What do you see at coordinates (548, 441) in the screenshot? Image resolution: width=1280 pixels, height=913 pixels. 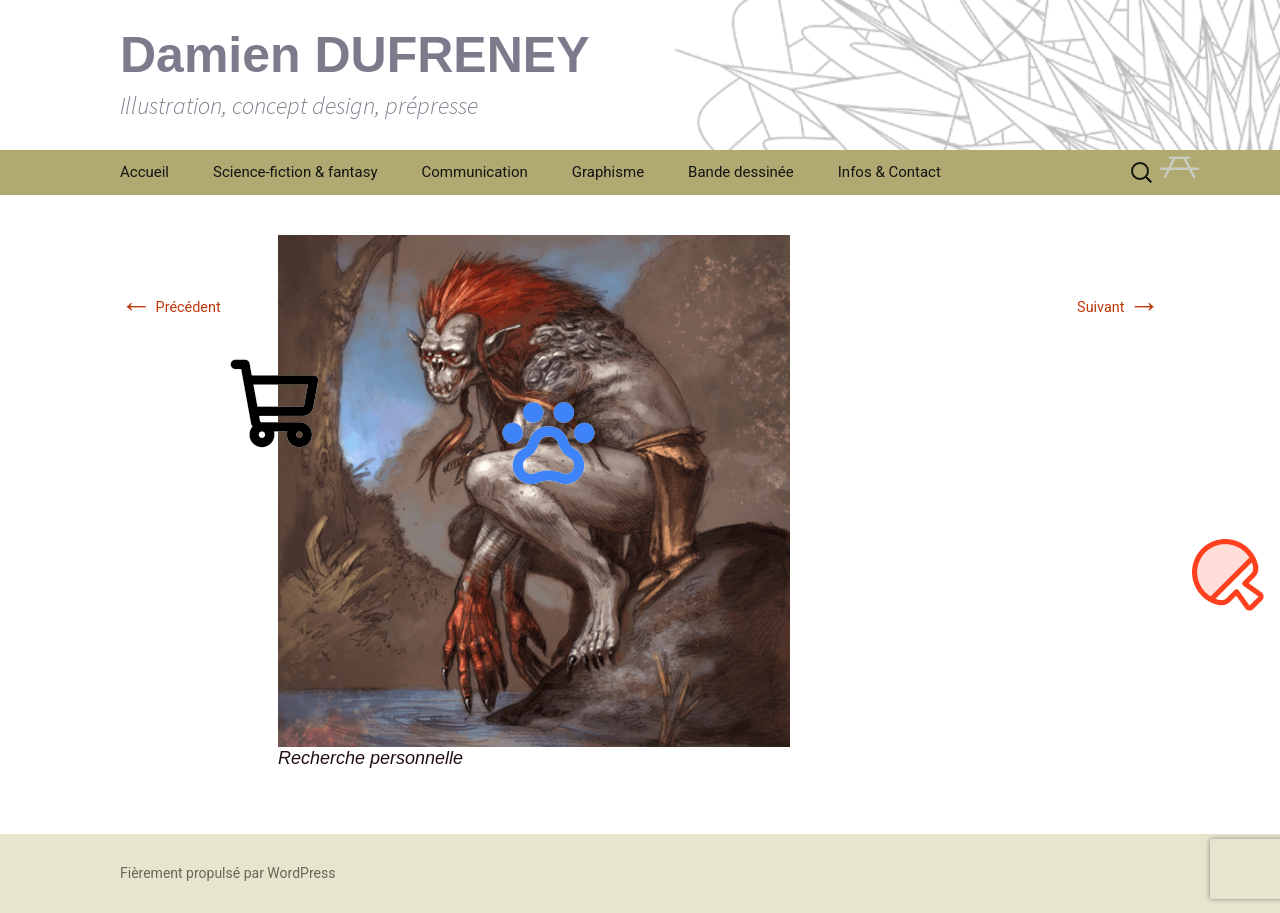 I see `access pet-related features or settings` at bounding box center [548, 441].